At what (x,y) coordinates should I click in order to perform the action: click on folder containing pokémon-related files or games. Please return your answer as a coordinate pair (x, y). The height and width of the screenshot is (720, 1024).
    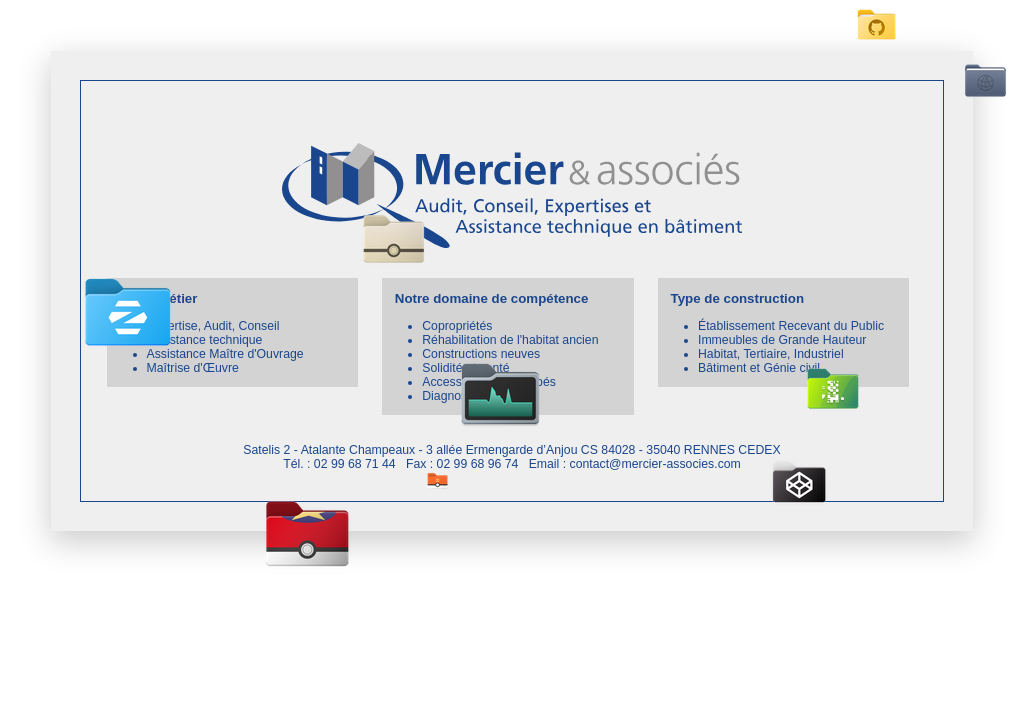
    Looking at the image, I should click on (437, 481).